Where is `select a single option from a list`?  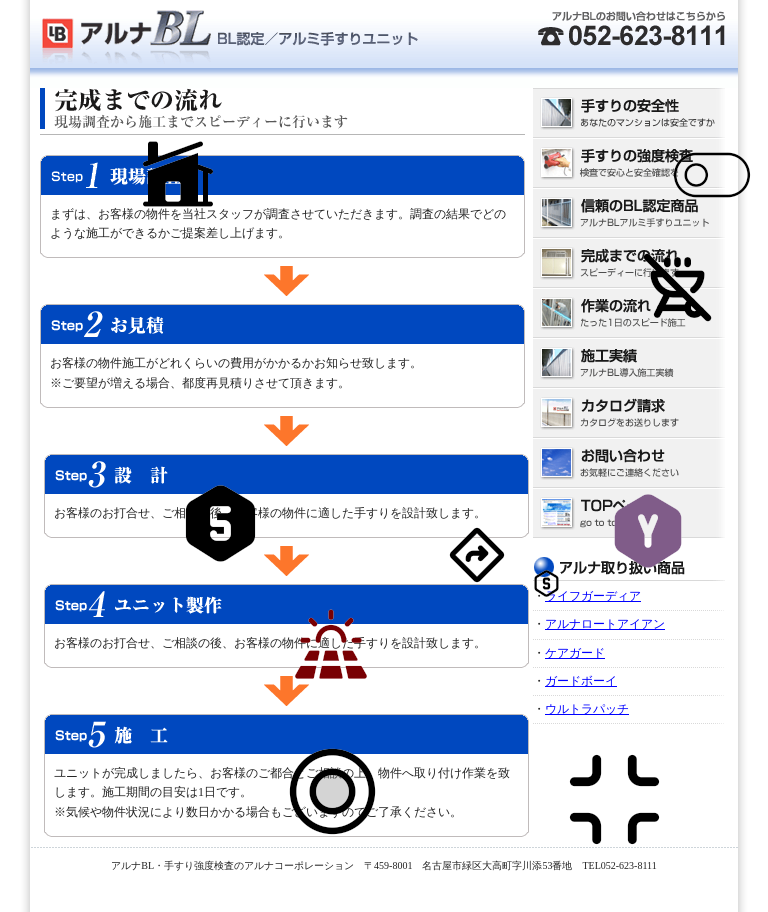 select a single option from a list is located at coordinates (332, 791).